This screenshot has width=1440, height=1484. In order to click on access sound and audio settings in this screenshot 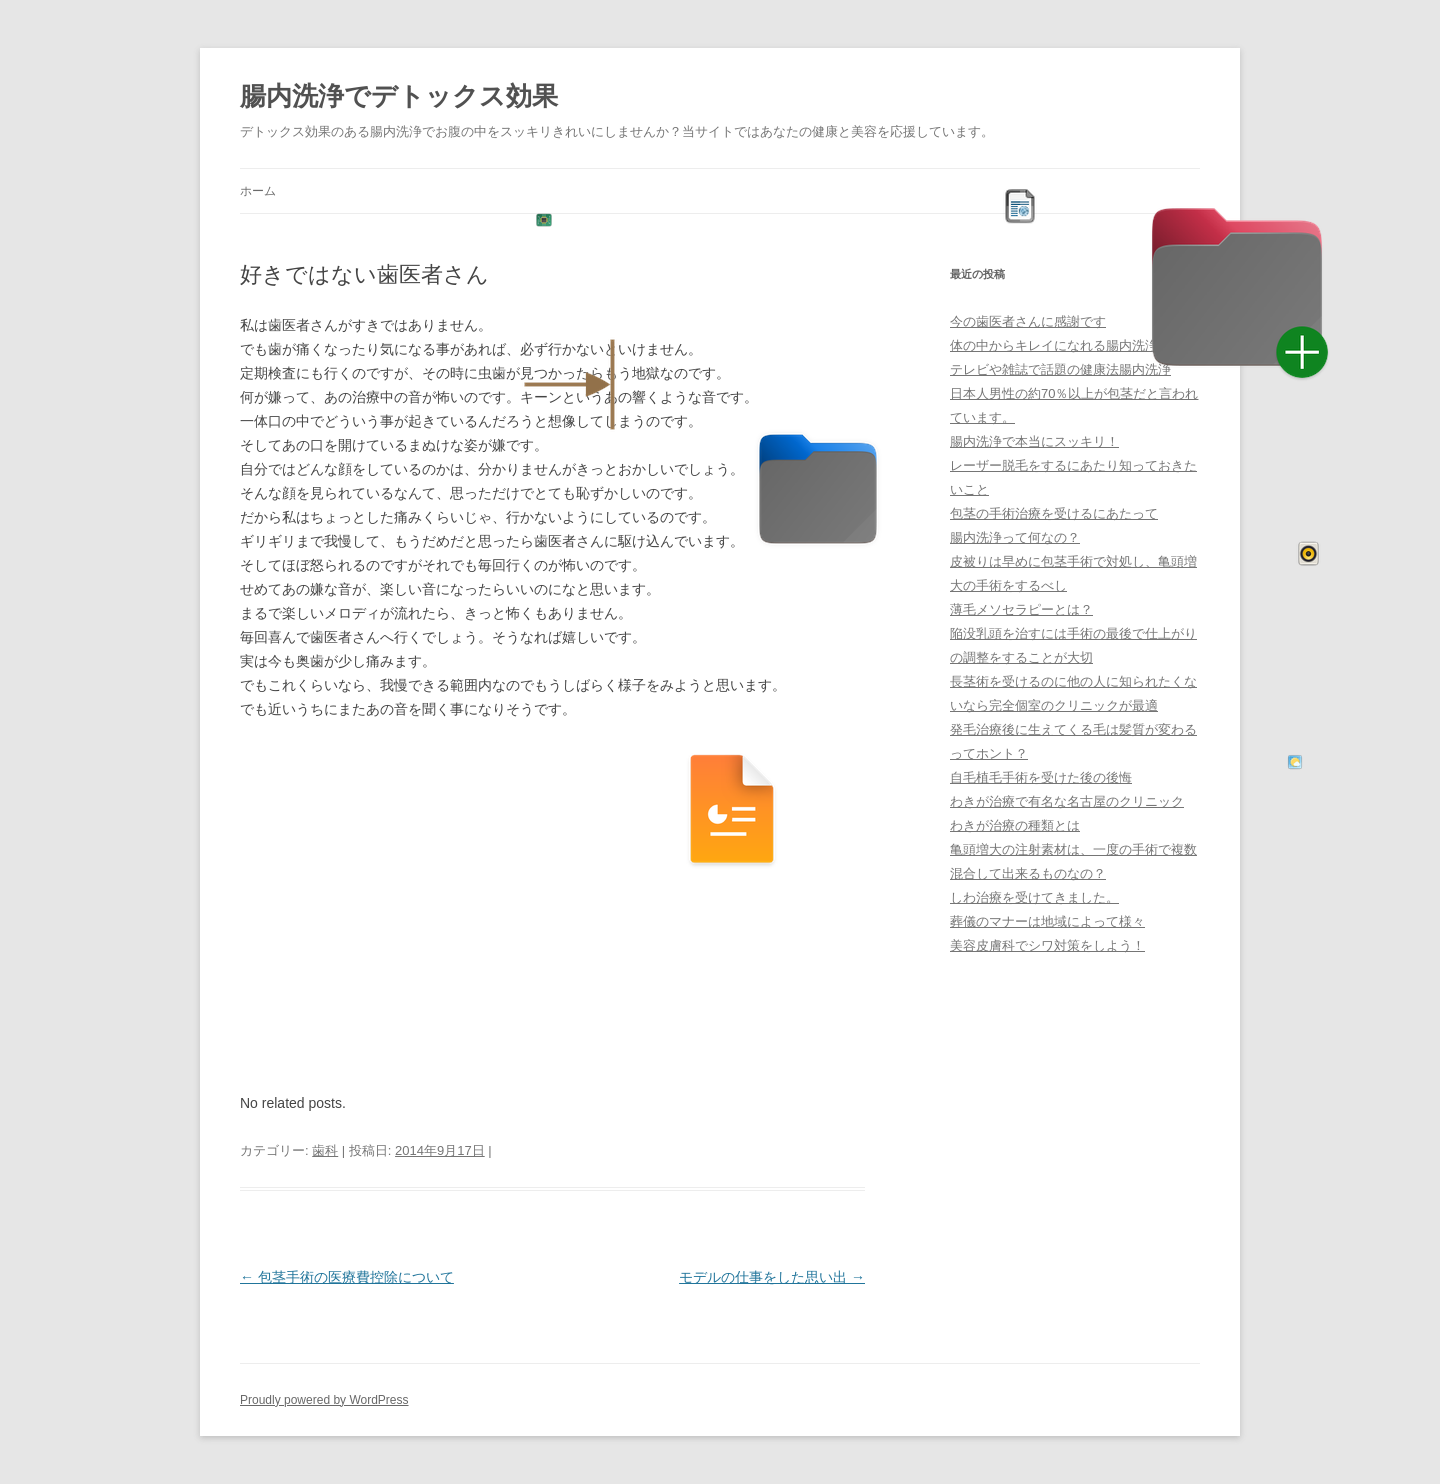, I will do `click(1308, 553)`.